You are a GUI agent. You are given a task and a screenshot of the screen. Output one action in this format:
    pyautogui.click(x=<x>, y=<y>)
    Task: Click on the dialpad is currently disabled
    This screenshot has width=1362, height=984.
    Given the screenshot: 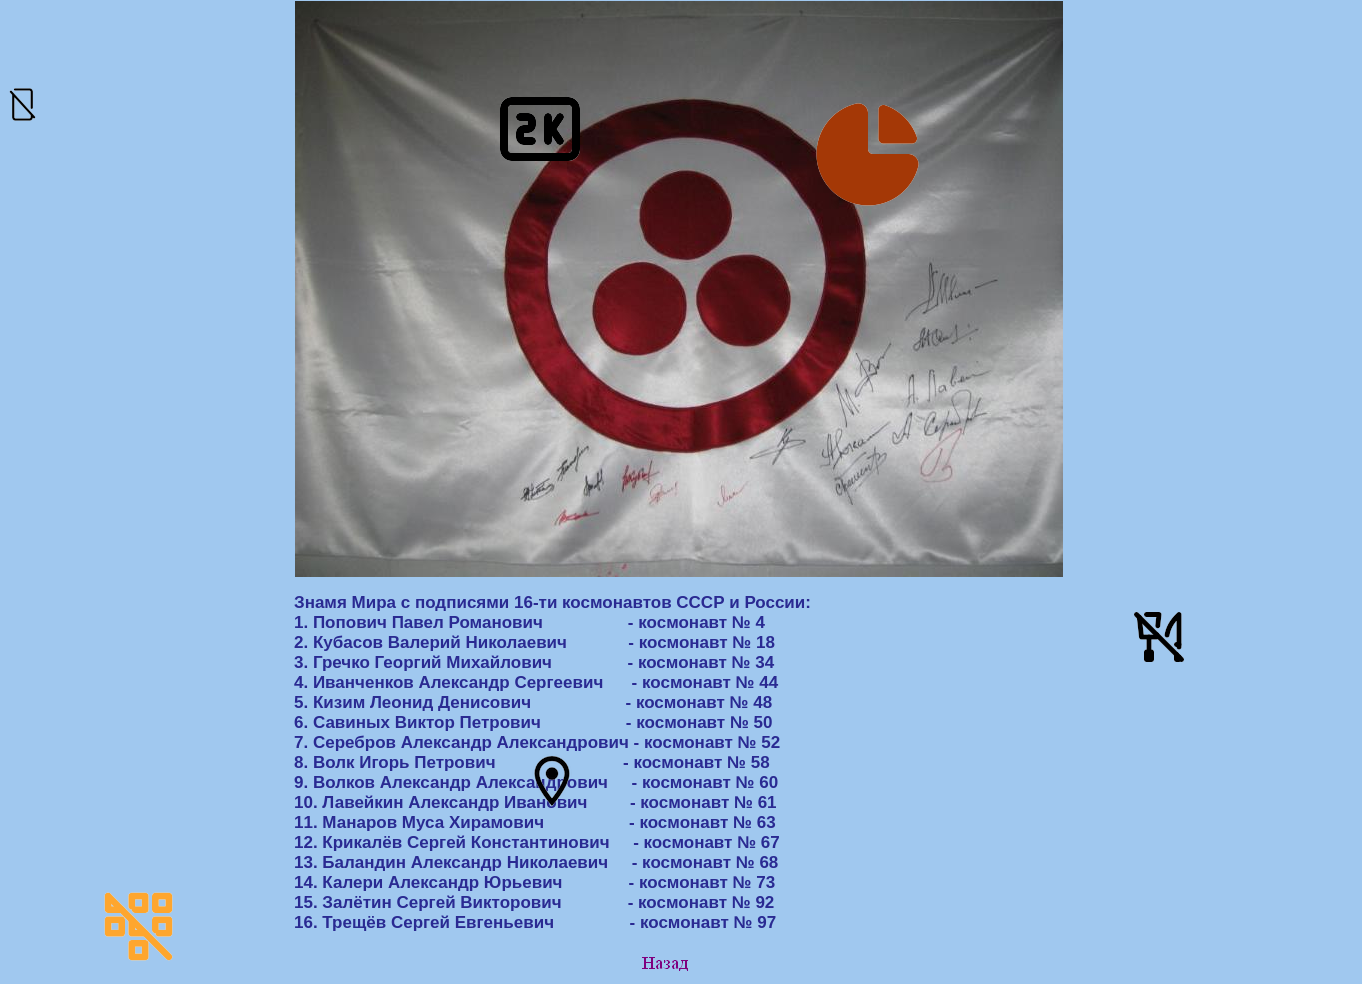 What is the action you would take?
    pyautogui.click(x=138, y=926)
    